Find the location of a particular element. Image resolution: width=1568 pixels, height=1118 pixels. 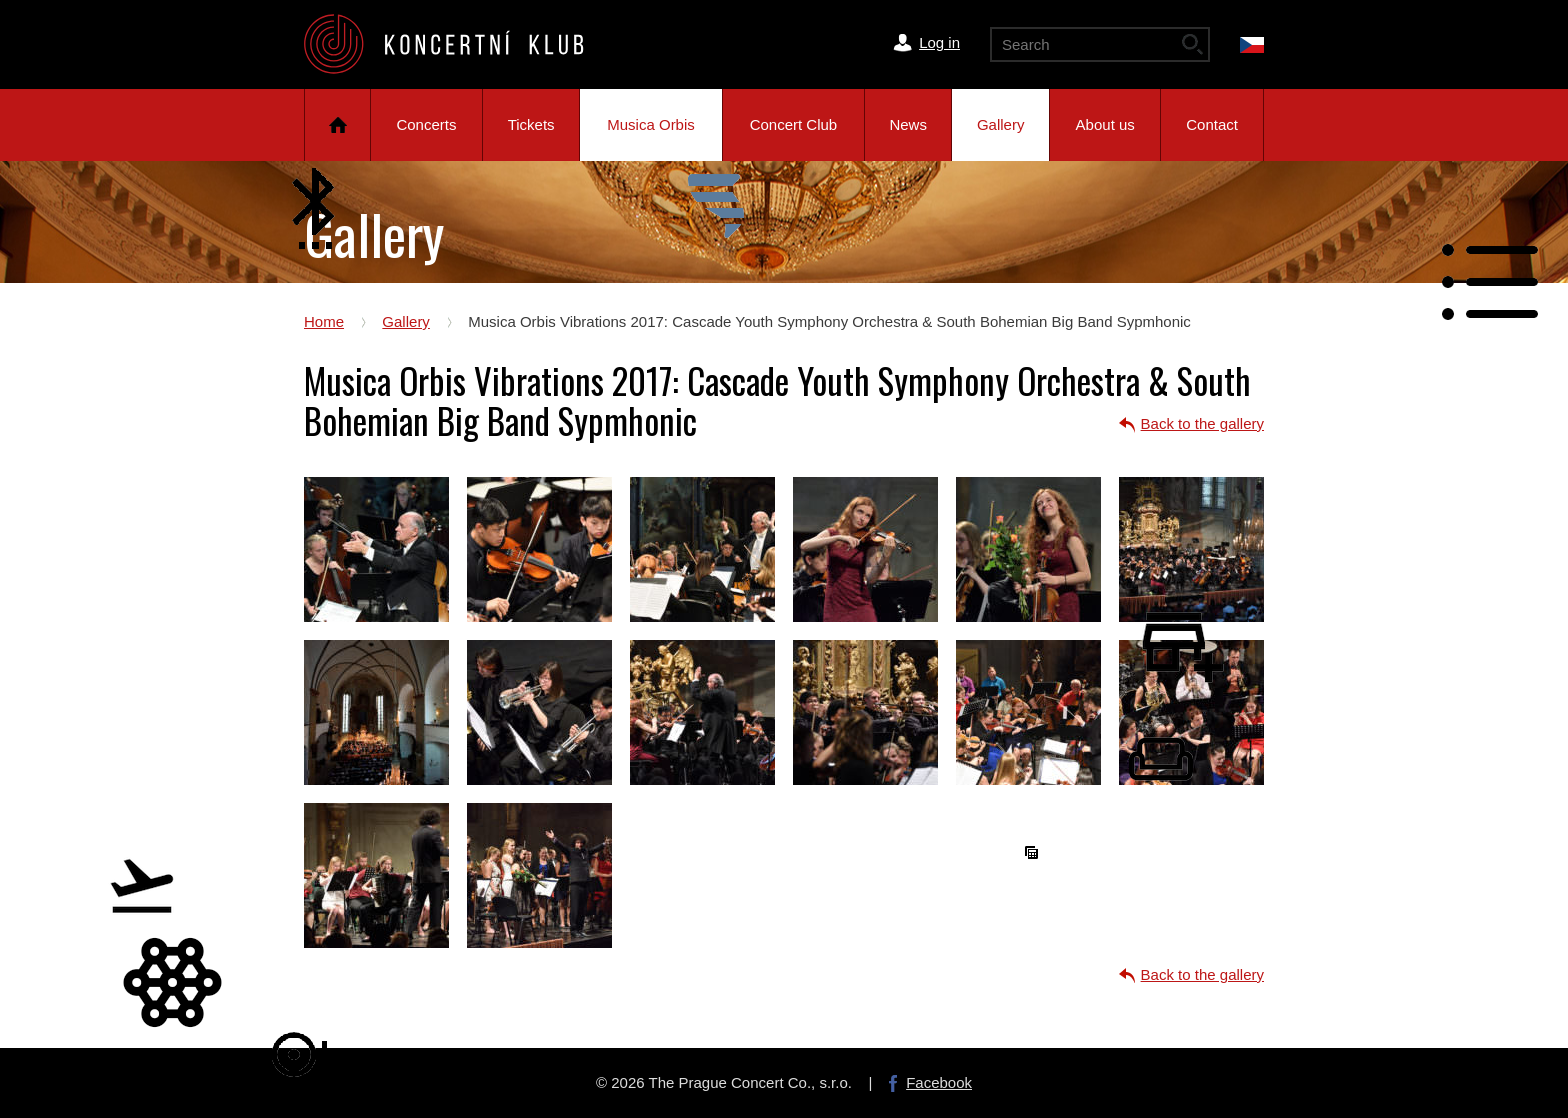

add a new business location is located at coordinates (1183, 642).